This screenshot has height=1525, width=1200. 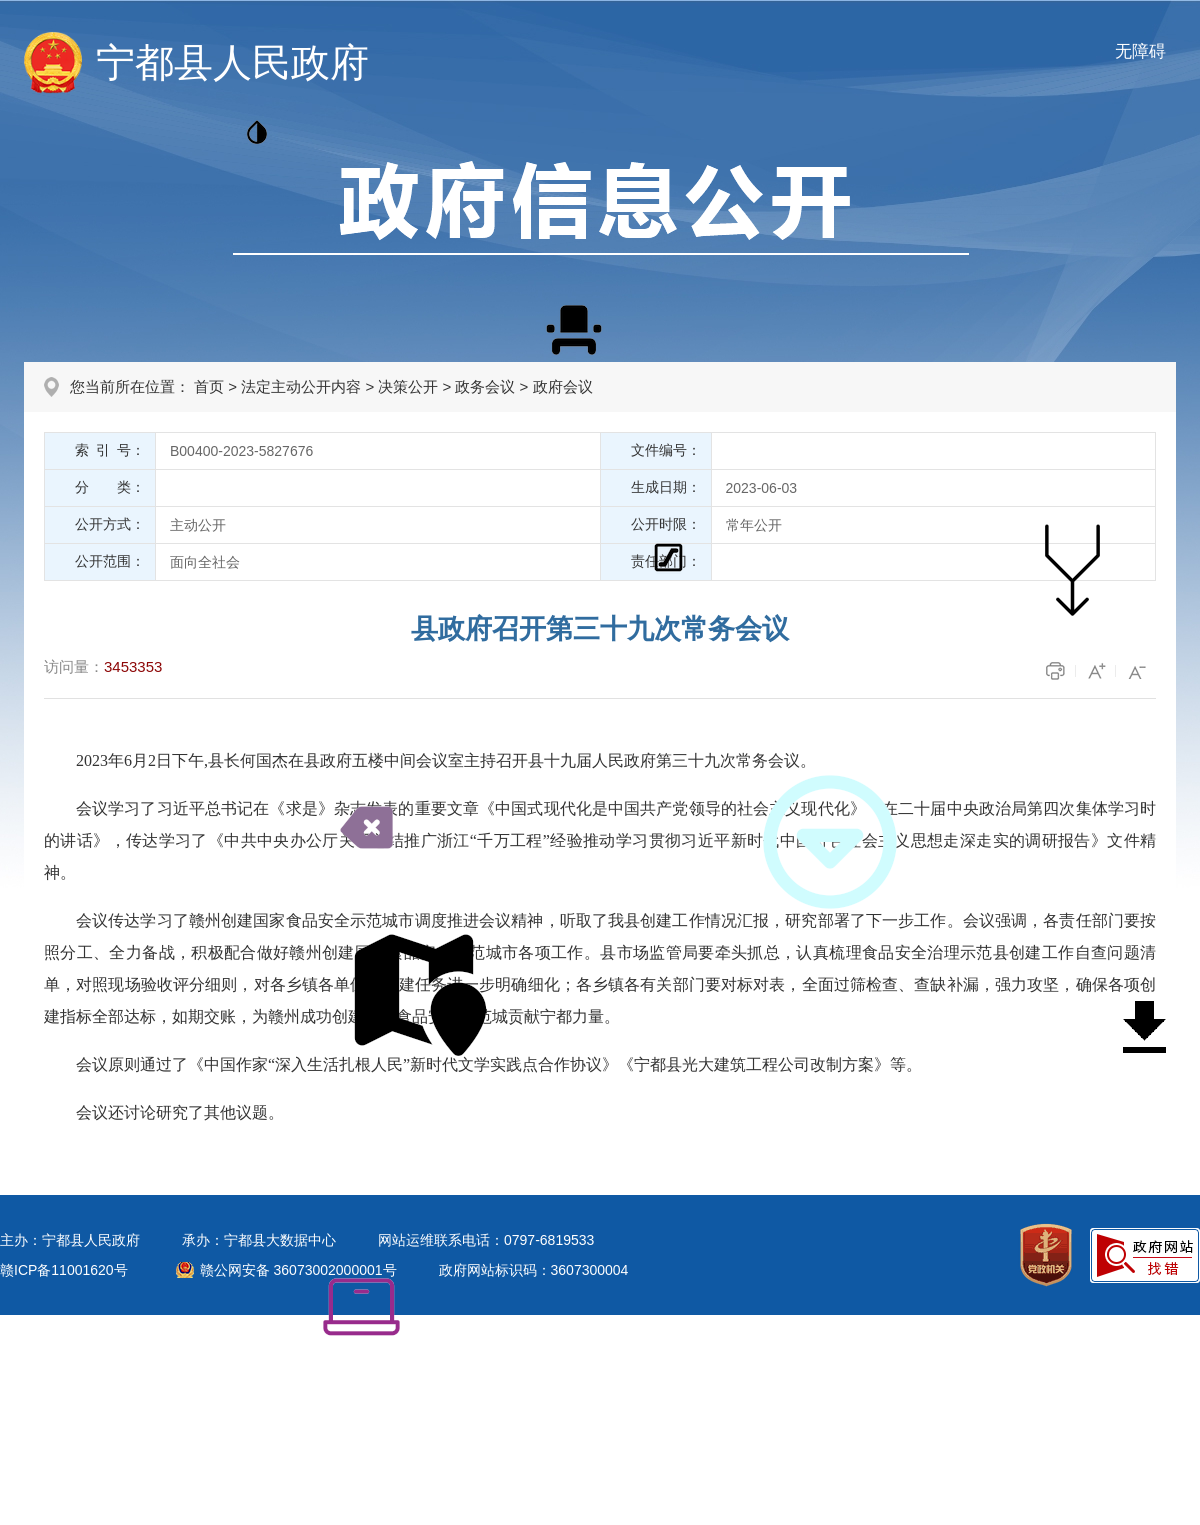 I want to click on download a file or app, so click(x=1144, y=1028).